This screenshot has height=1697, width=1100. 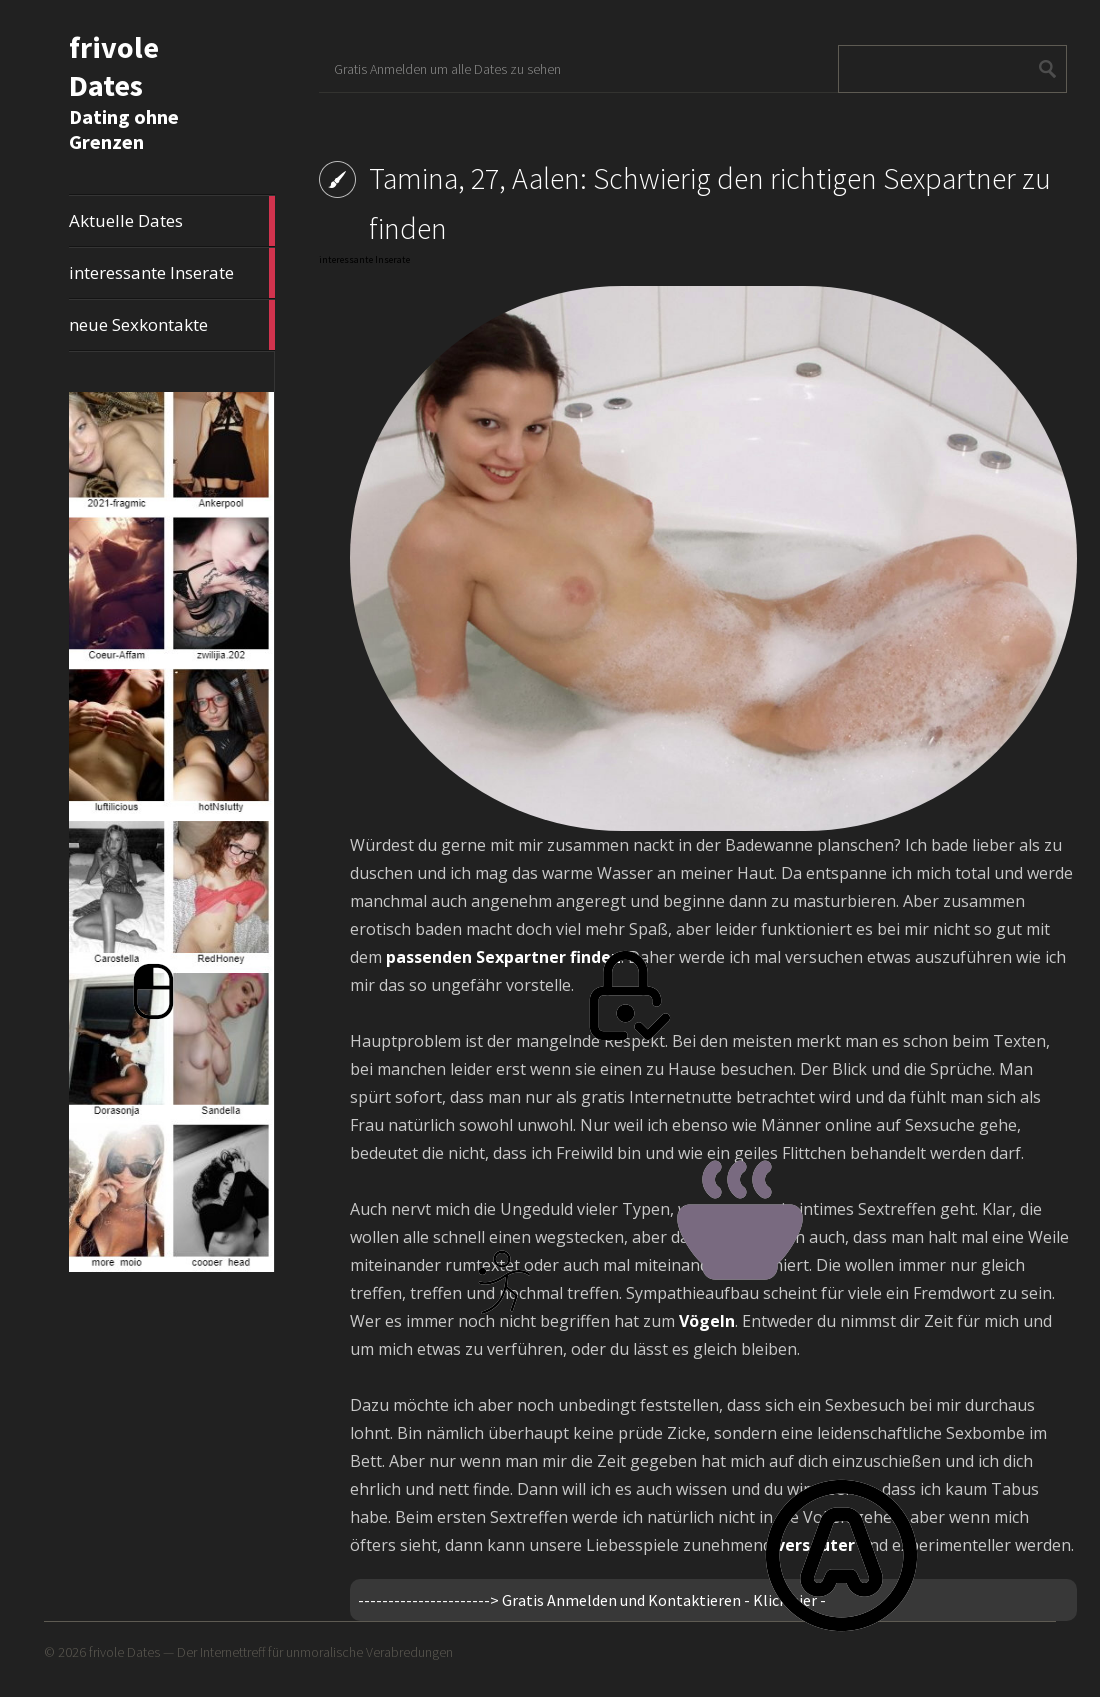 What do you see at coordinates (502, 1281) in the screenshot?
I see `throw or toss an item` at bounding box center [502, 1281].